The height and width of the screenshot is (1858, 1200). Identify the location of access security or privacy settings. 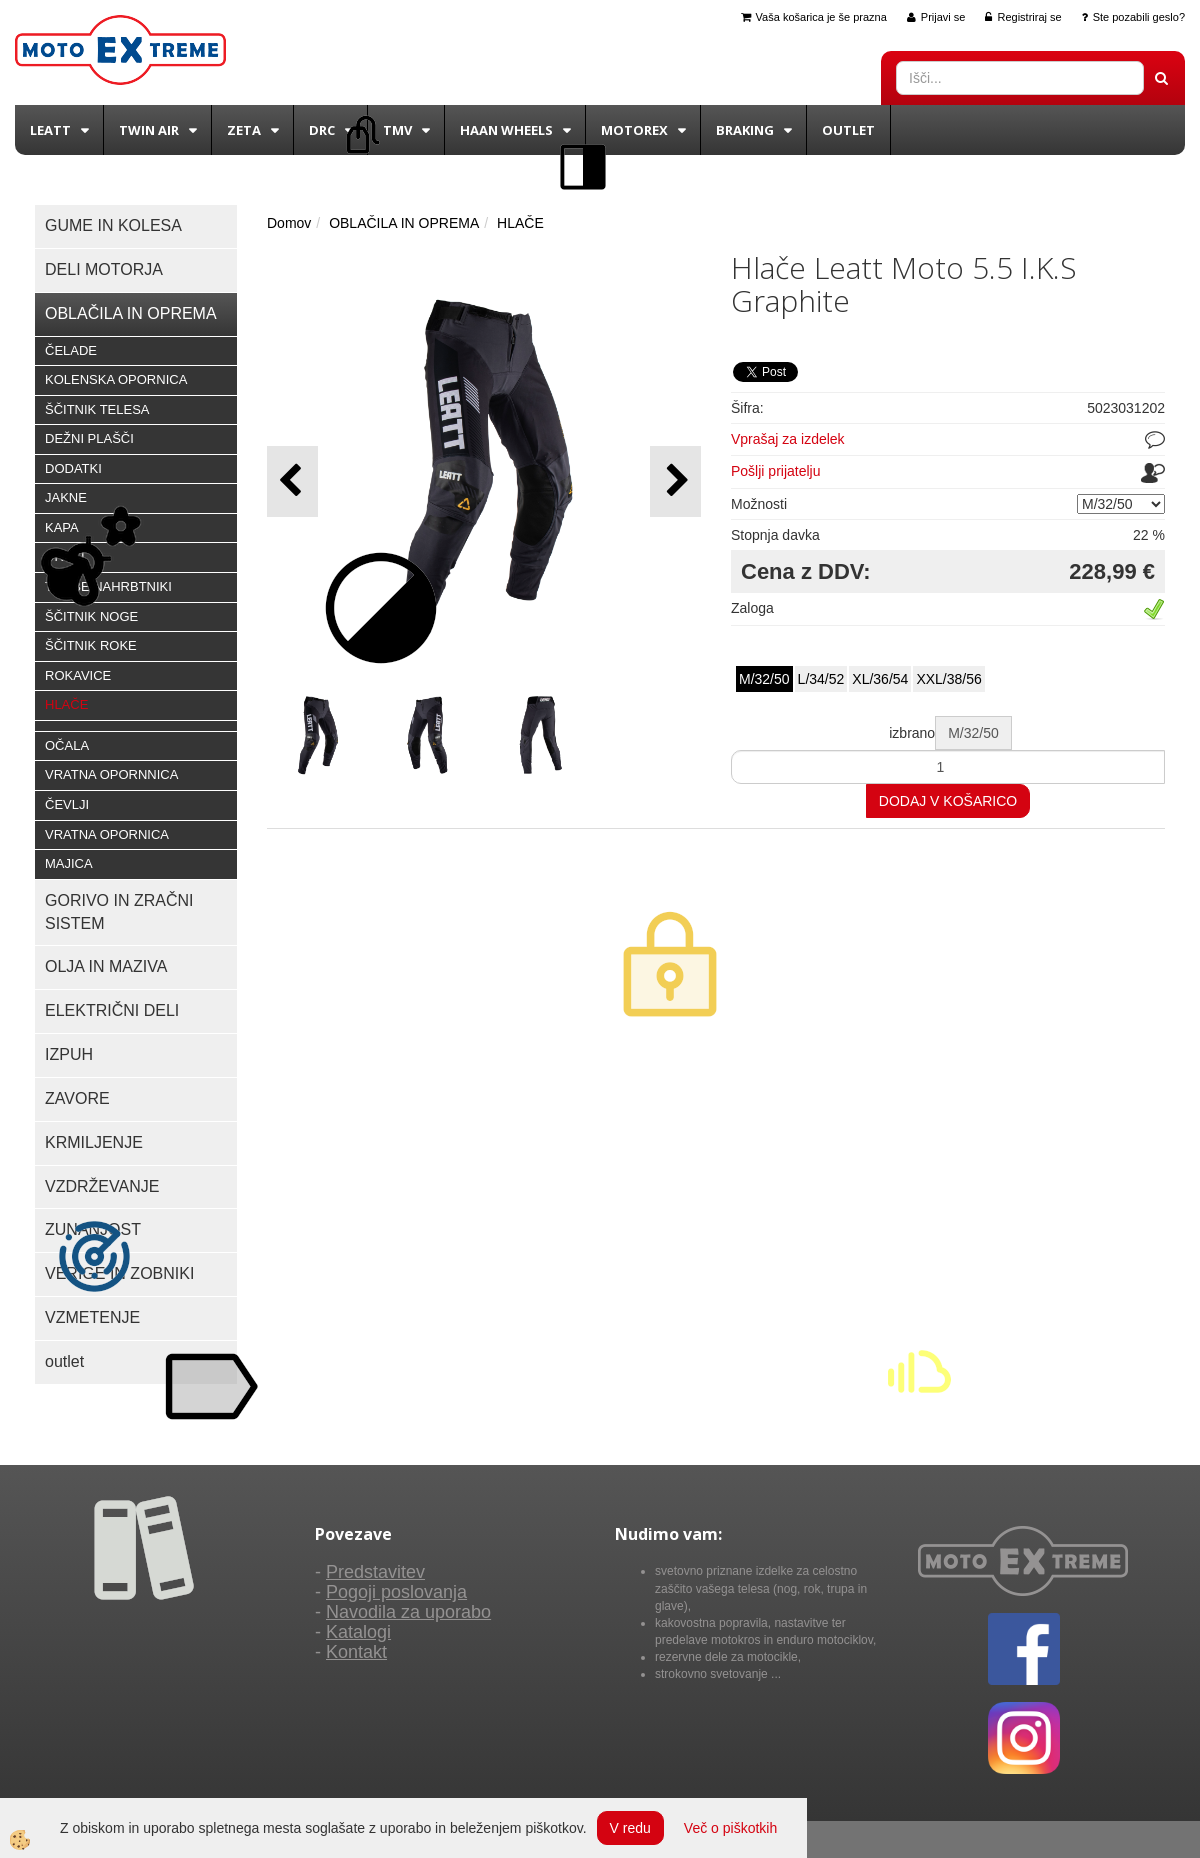
(670, 970).